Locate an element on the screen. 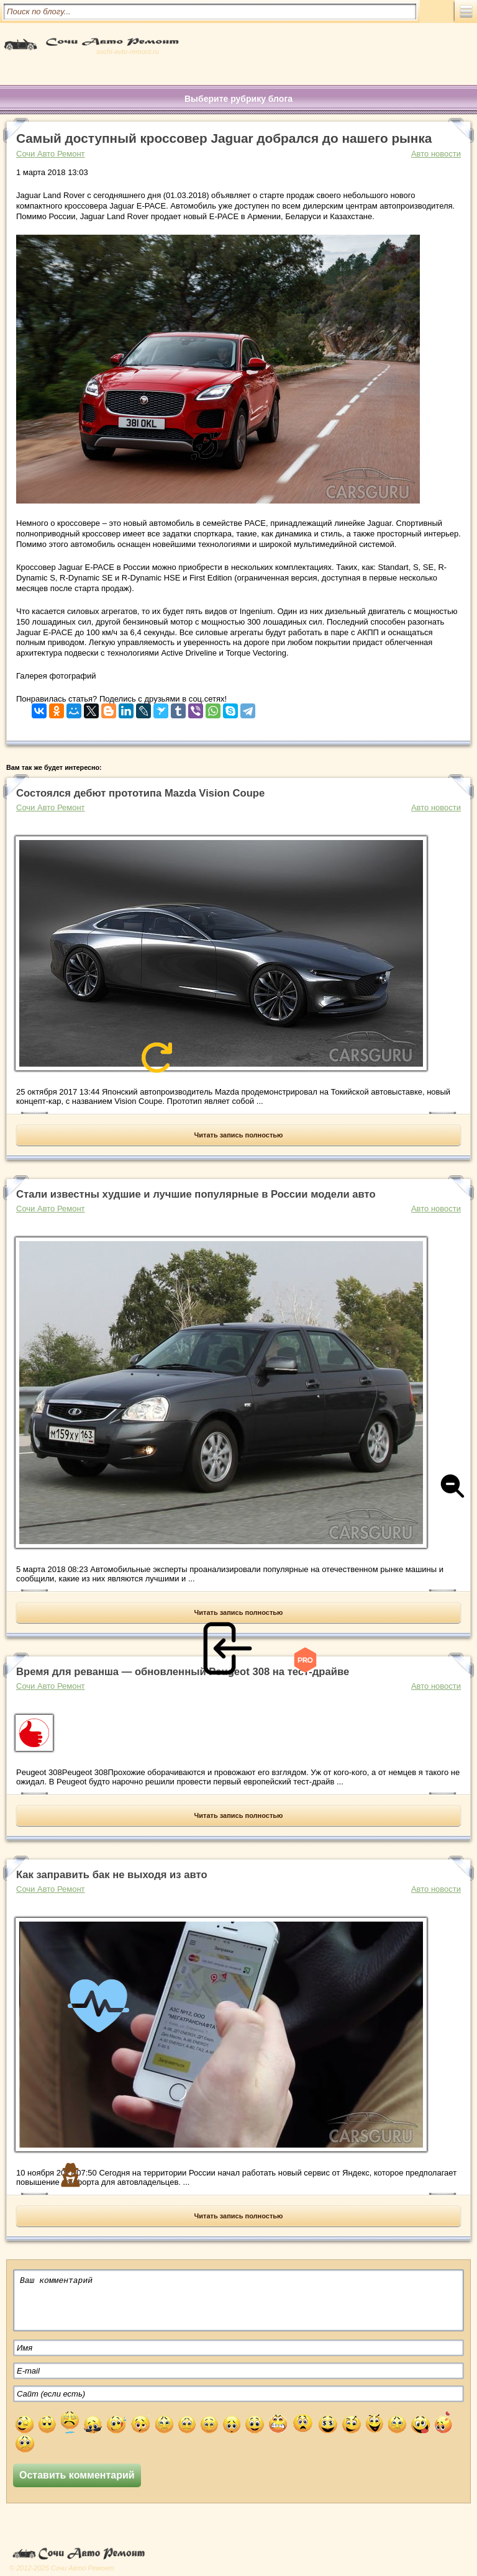 This screenshot has width=477, height=2576. access incognito or private browsing mode is located at coordinates (70, 2175).